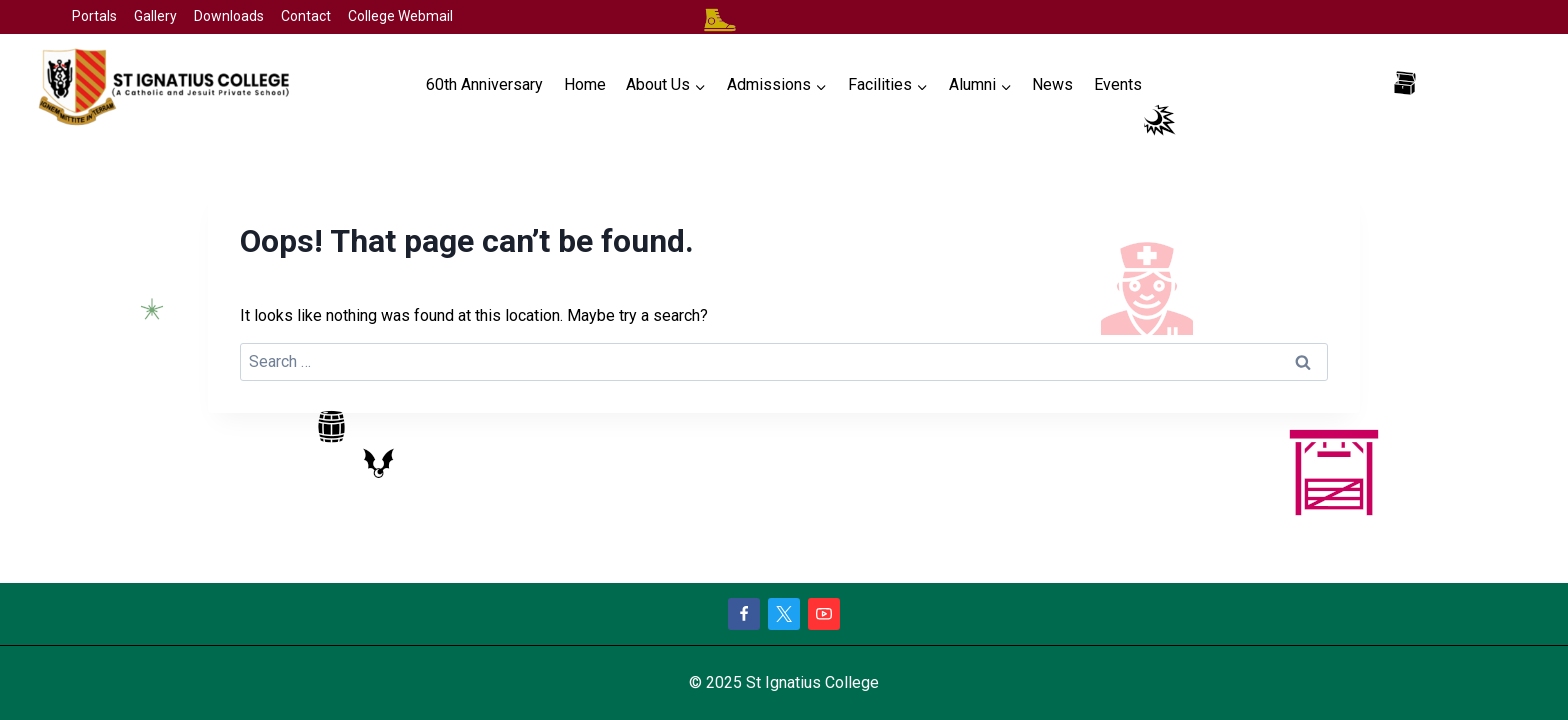 Image resolution: width=1568 pixels, height=720 pixels. Describe the element at coordinates (1147, 289) in the screenshot. I see `view male nurse profile or contact` at that location.